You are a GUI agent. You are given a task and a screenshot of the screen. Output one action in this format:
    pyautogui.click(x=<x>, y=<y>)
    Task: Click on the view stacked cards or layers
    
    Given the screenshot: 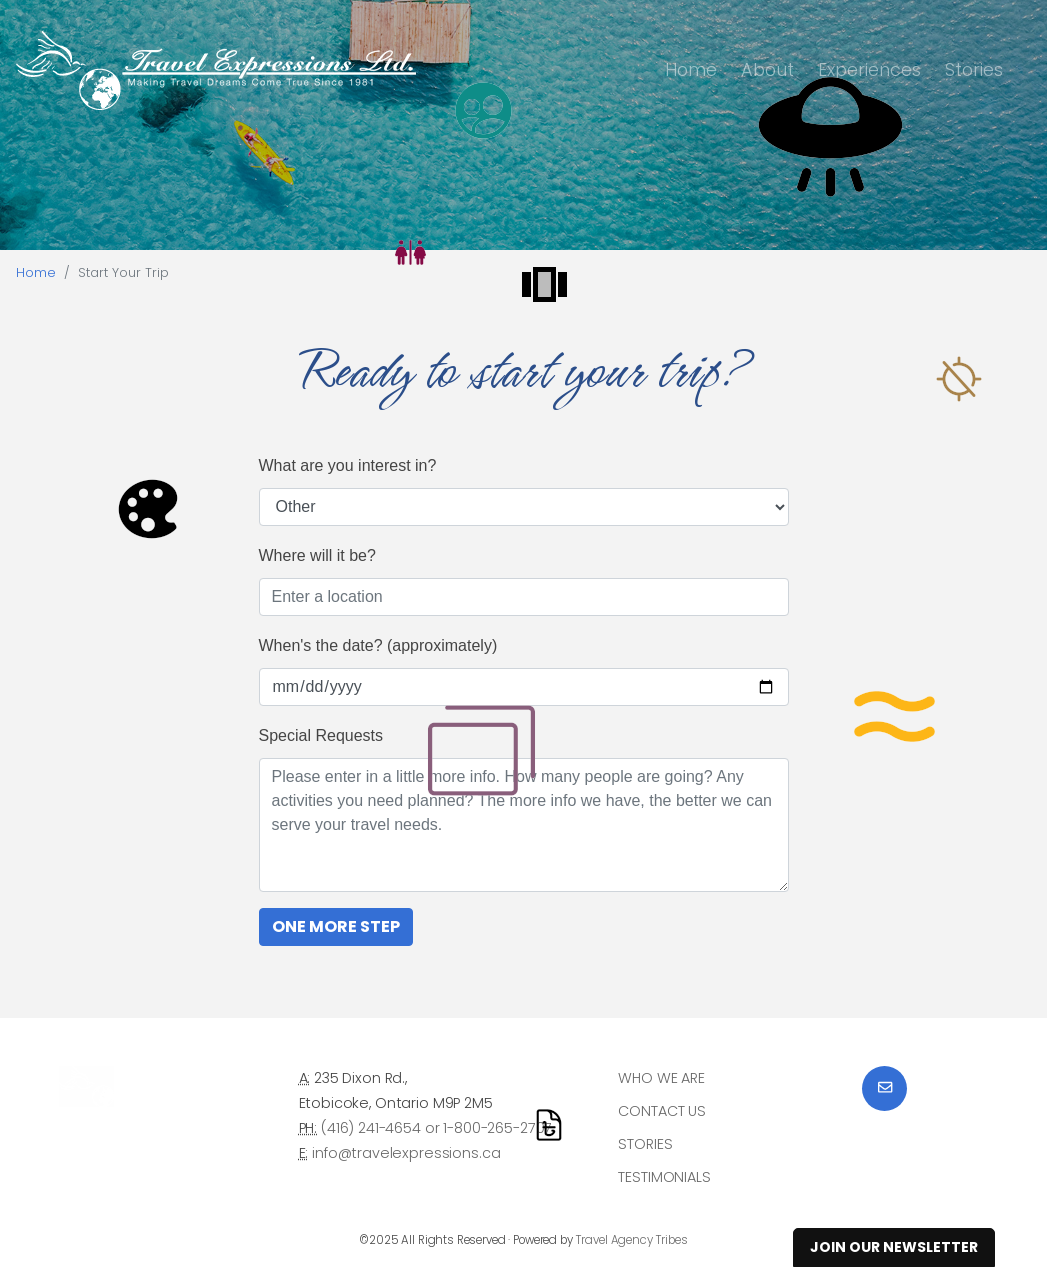 What is the action you would take?
    pyautogui.click(x=481, y=750)
    